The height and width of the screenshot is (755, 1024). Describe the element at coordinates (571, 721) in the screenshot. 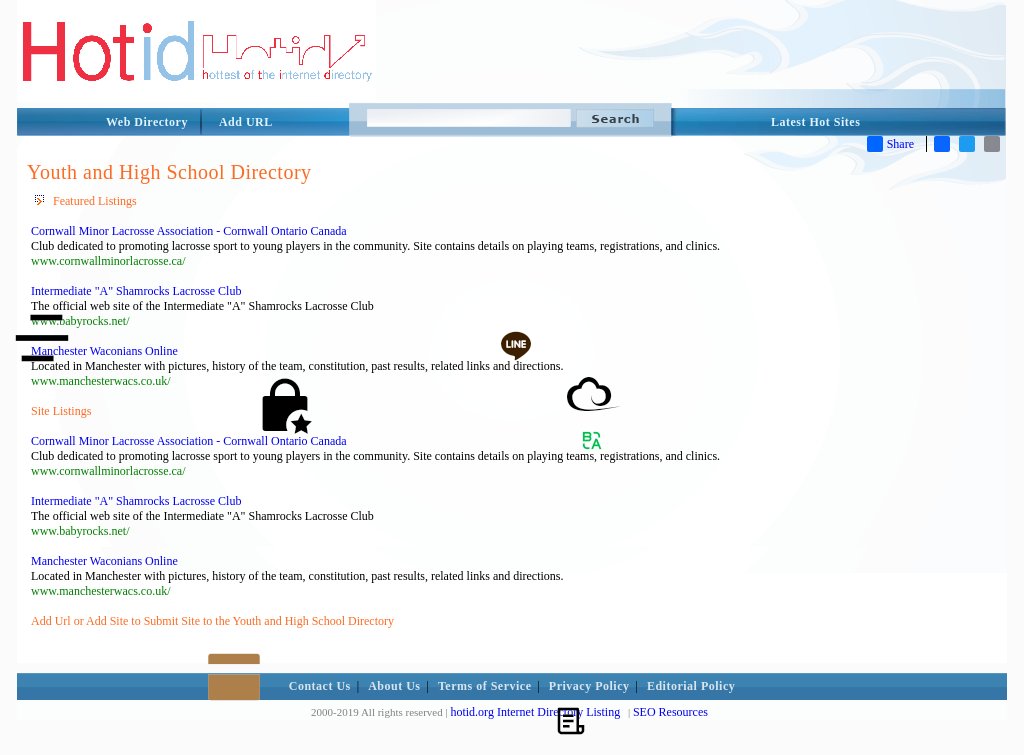

I see `view document list or file directory` at that location.